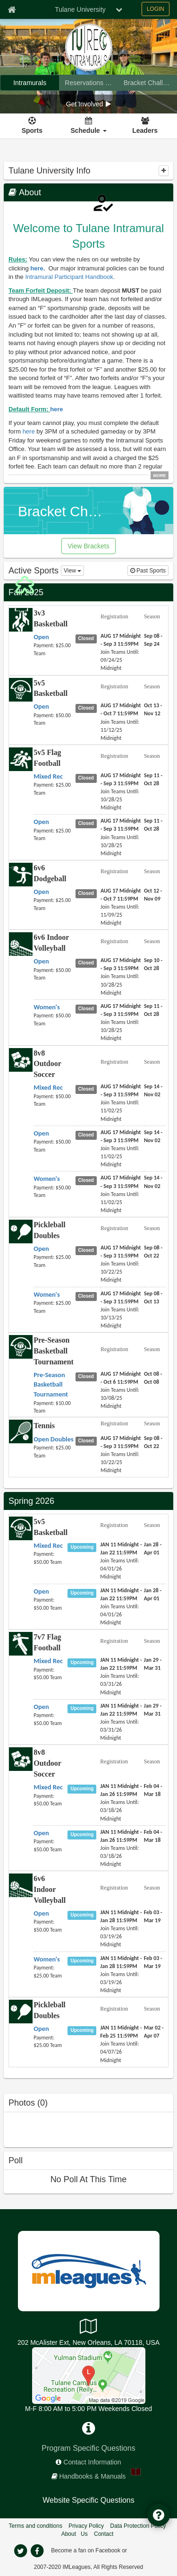  What do you see at coordinates (103, 203) in the screenshot?
I see `user registration completed successfully` at bounding box center [103, 203].